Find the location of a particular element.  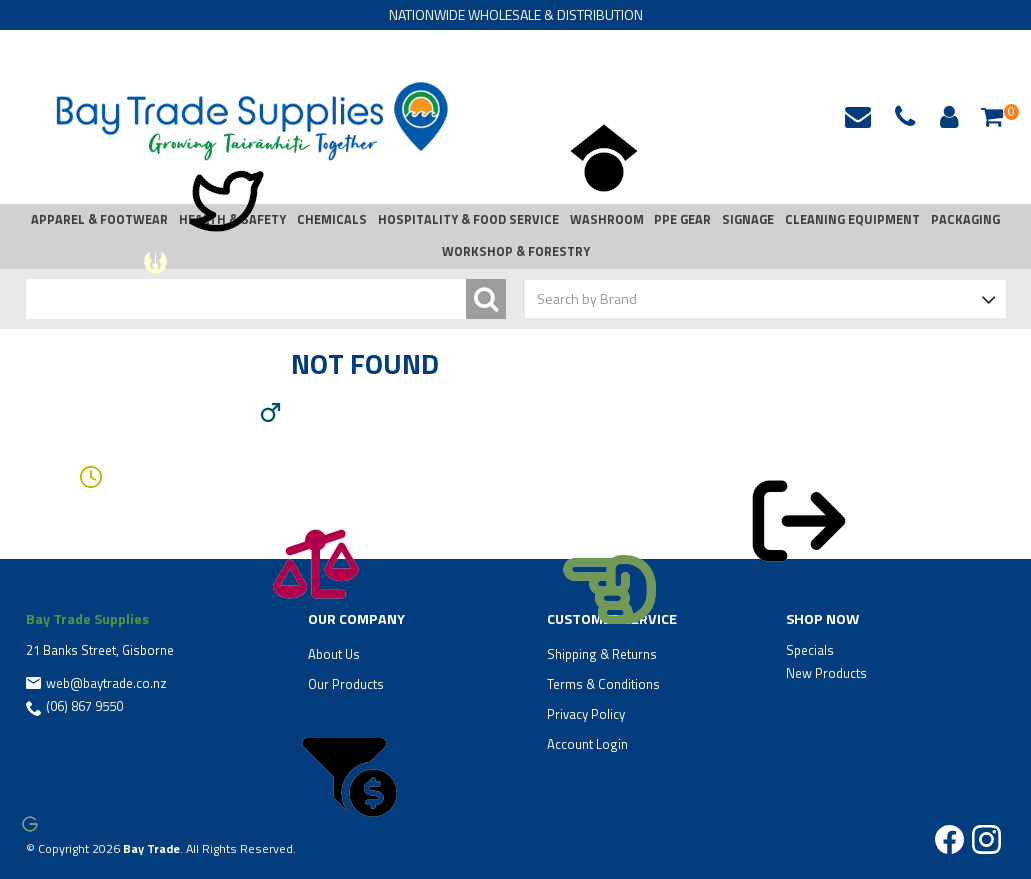

view time or check the clock is located at coordinates (91, 477).